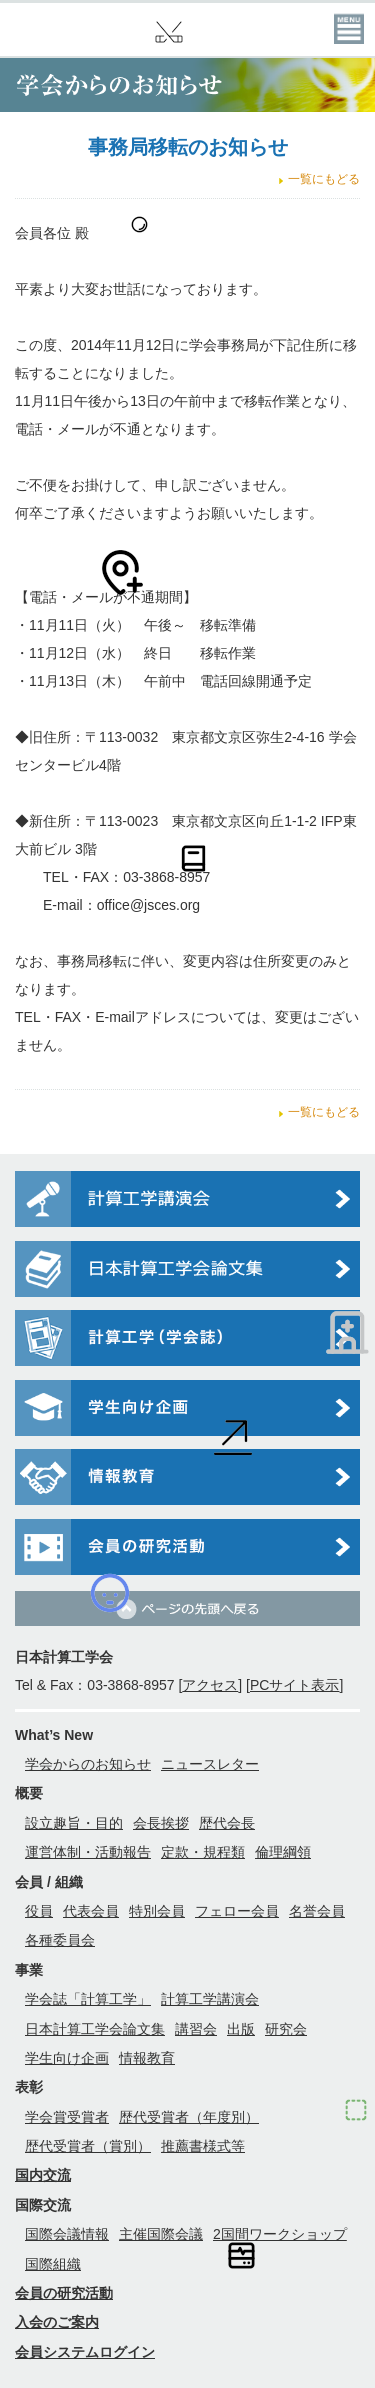 This screenshot has height=2388, width=375. What do you see at coordinates (120, 572) in the screenshot?
I see `add a new location pin` at bounding box center [120, 572].